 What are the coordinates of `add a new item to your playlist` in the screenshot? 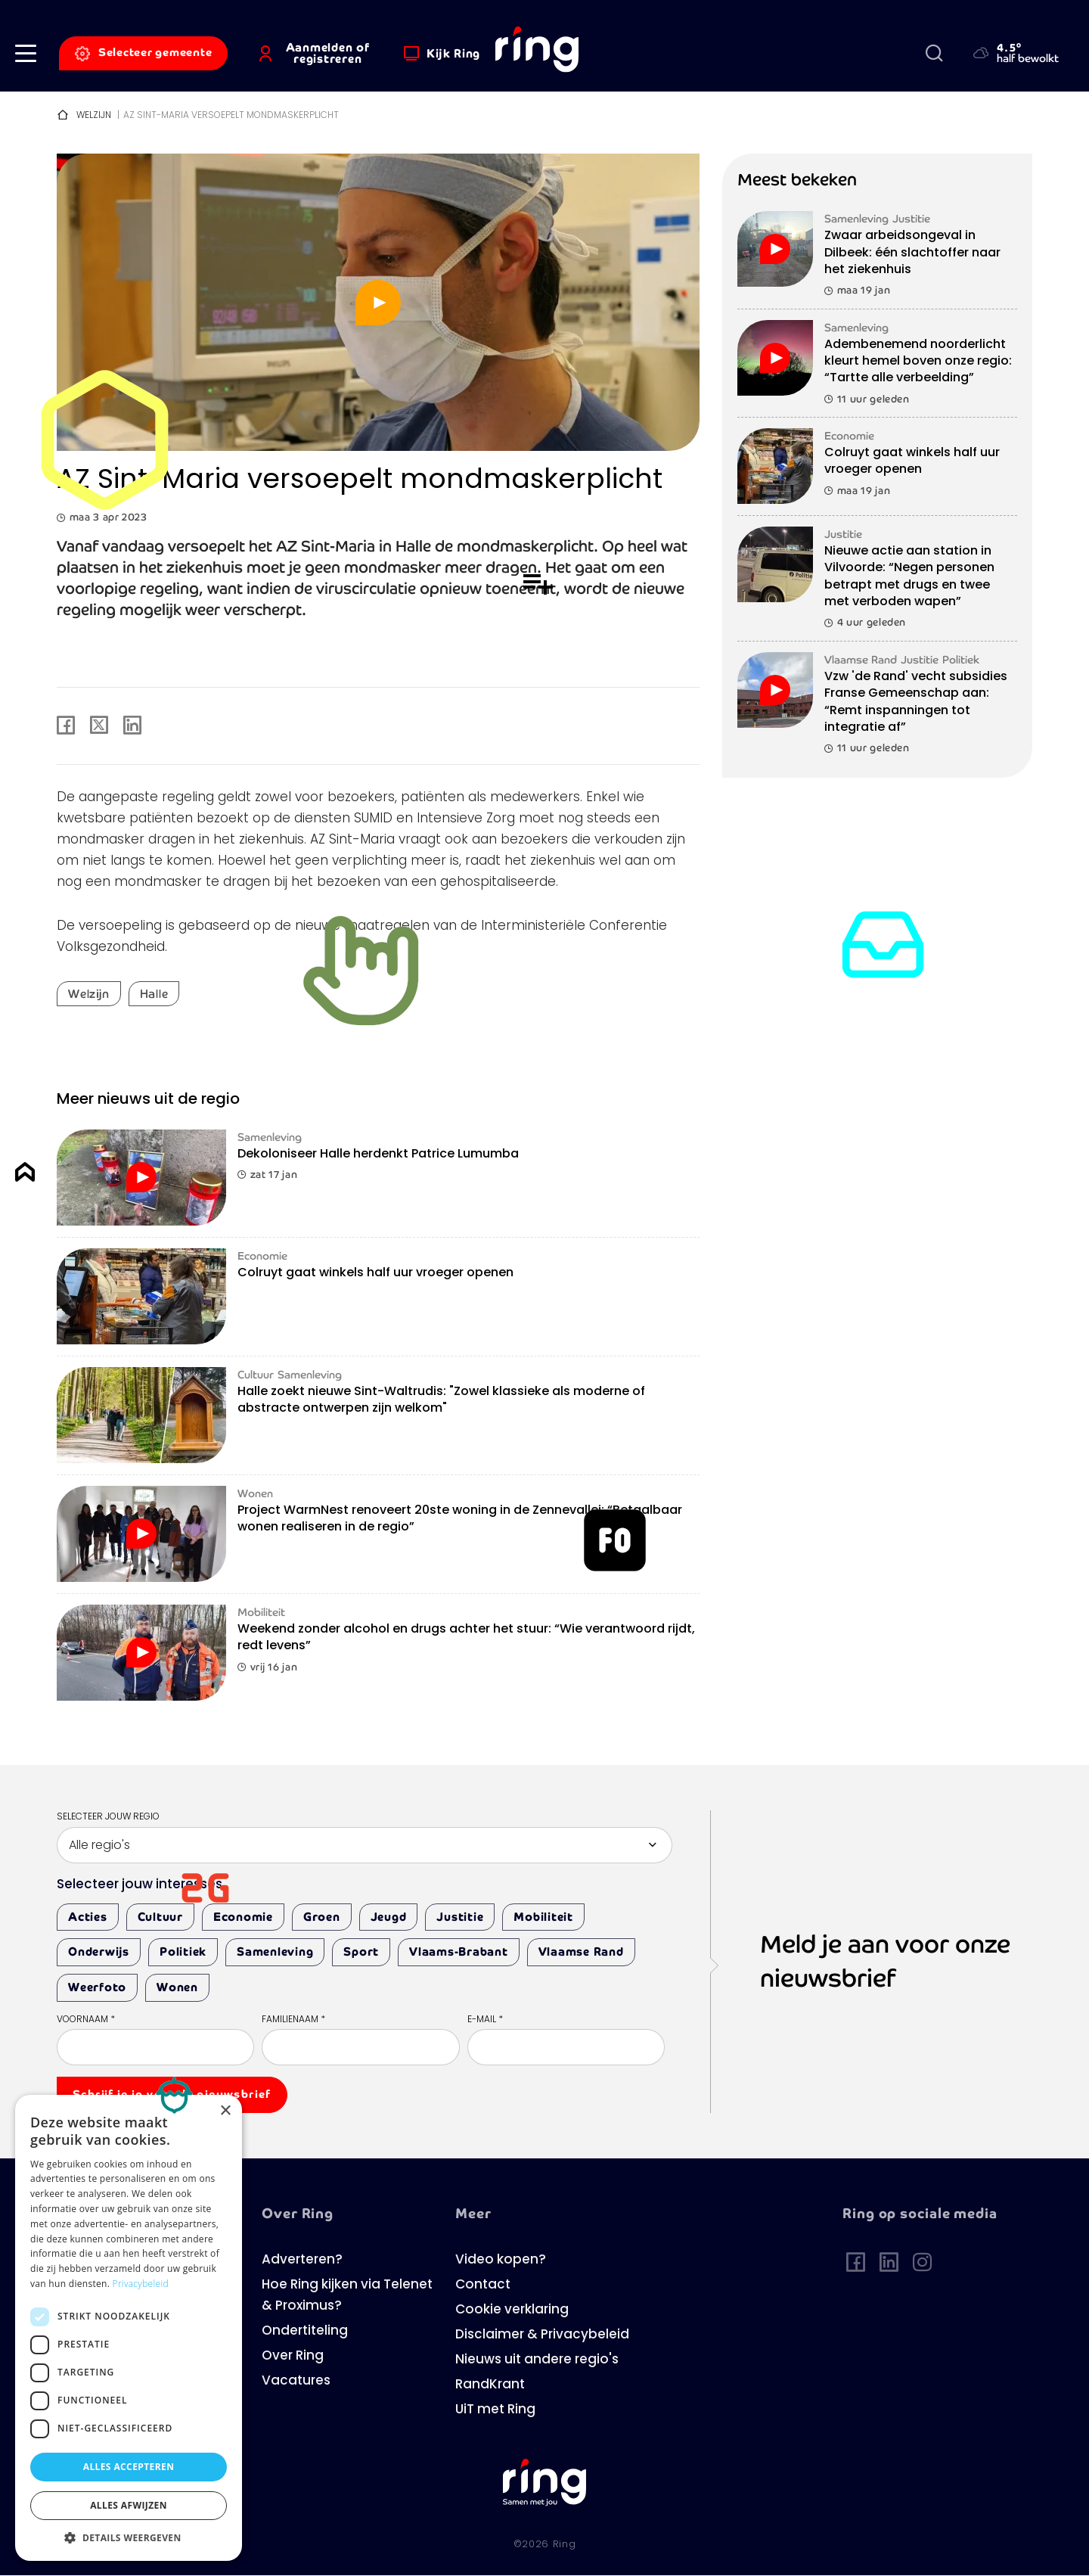 It's located at (538, 583).